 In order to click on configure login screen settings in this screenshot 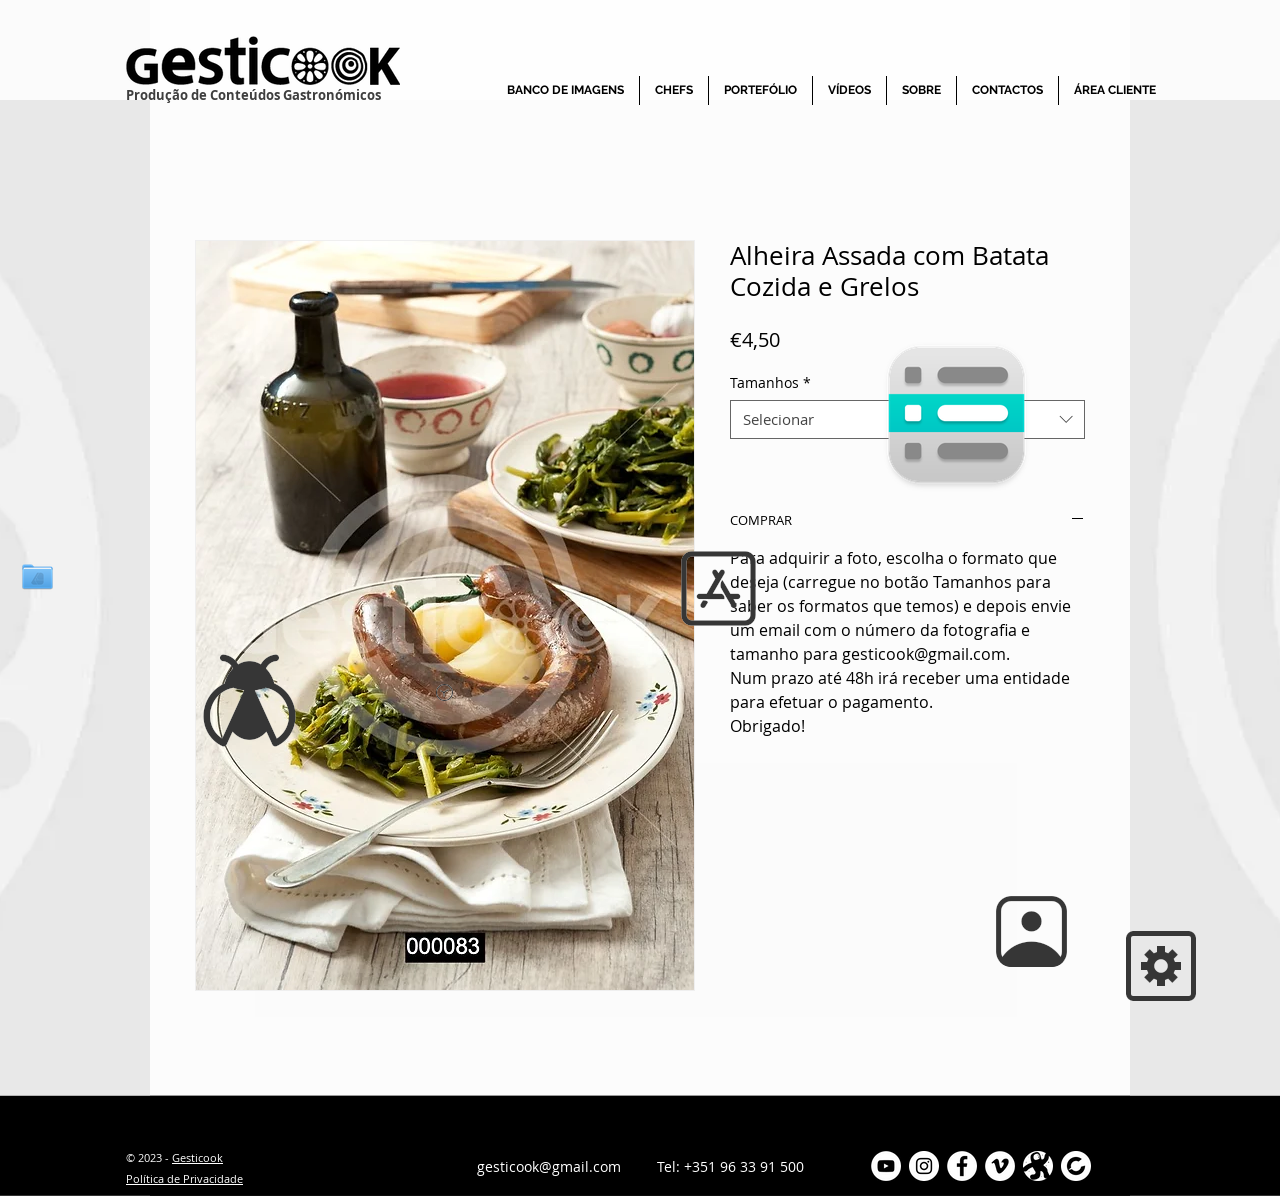, I will do `click(1031, 931)`.